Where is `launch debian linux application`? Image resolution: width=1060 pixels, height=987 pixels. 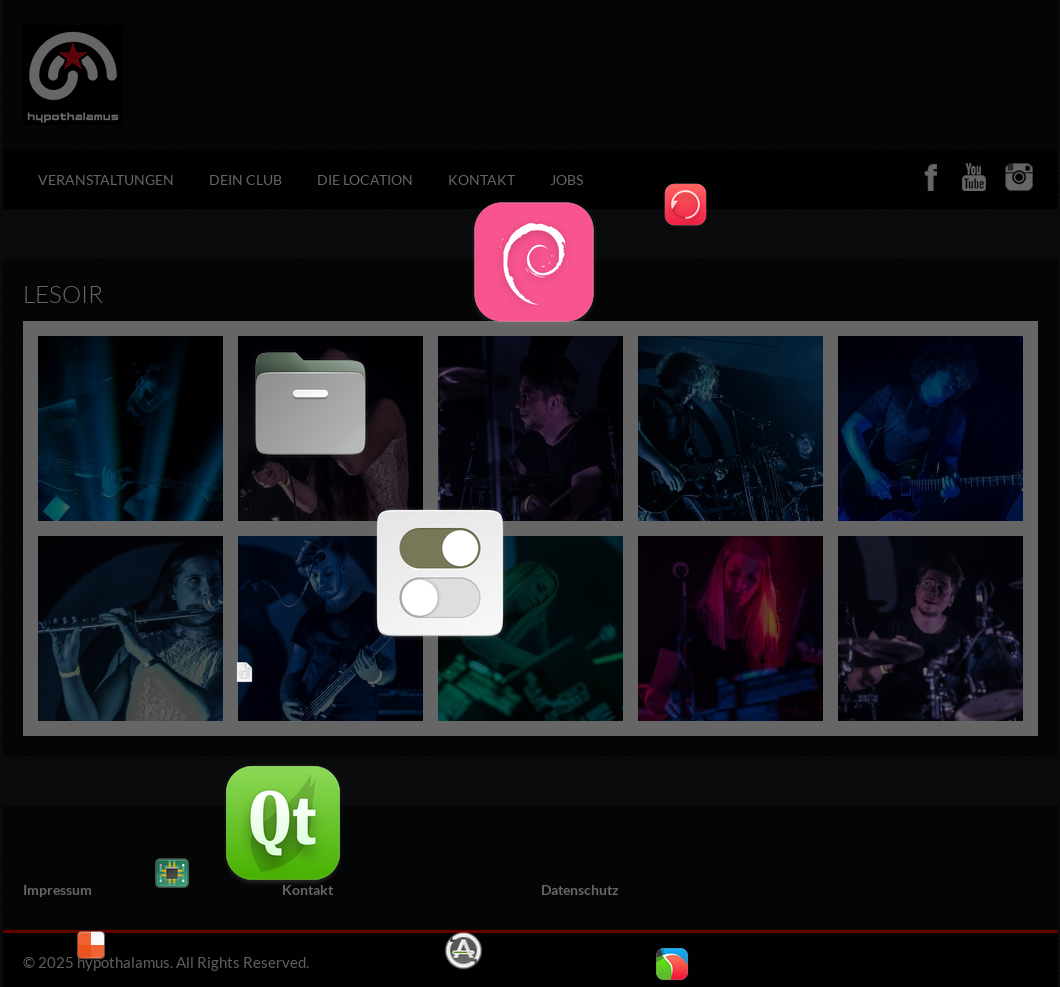 launch debian linux application is located at coordinates (534, 262).